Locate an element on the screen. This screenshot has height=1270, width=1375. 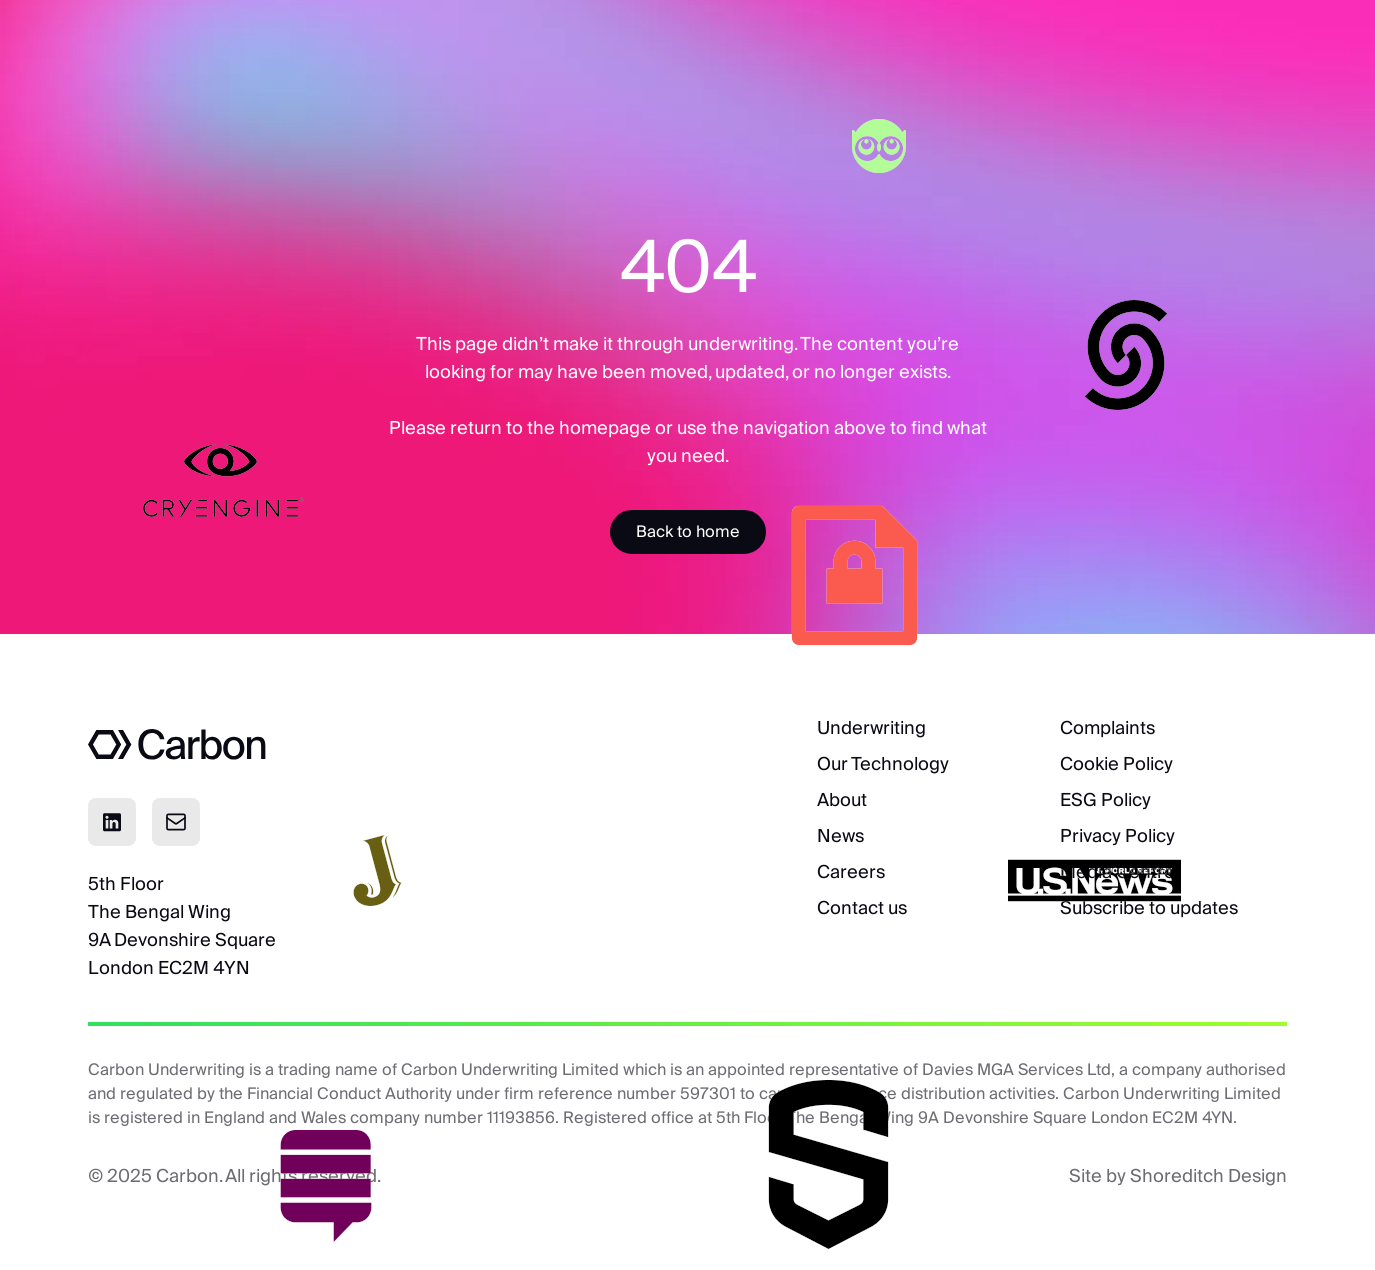
symphony messaging platform logo is located at coordinates (828, 1164).